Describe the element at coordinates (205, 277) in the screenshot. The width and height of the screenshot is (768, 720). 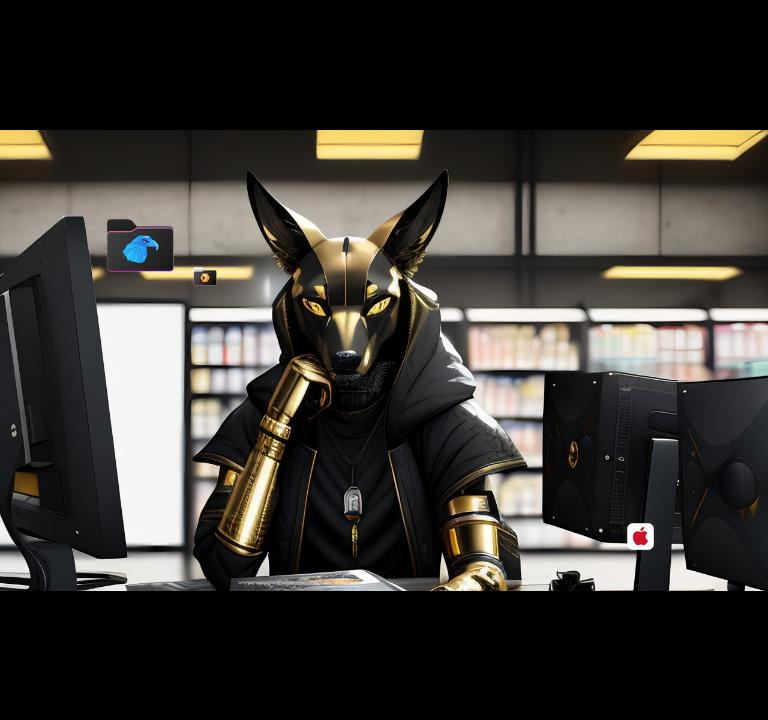
I see `open cloudflare workers project folder` at that location.